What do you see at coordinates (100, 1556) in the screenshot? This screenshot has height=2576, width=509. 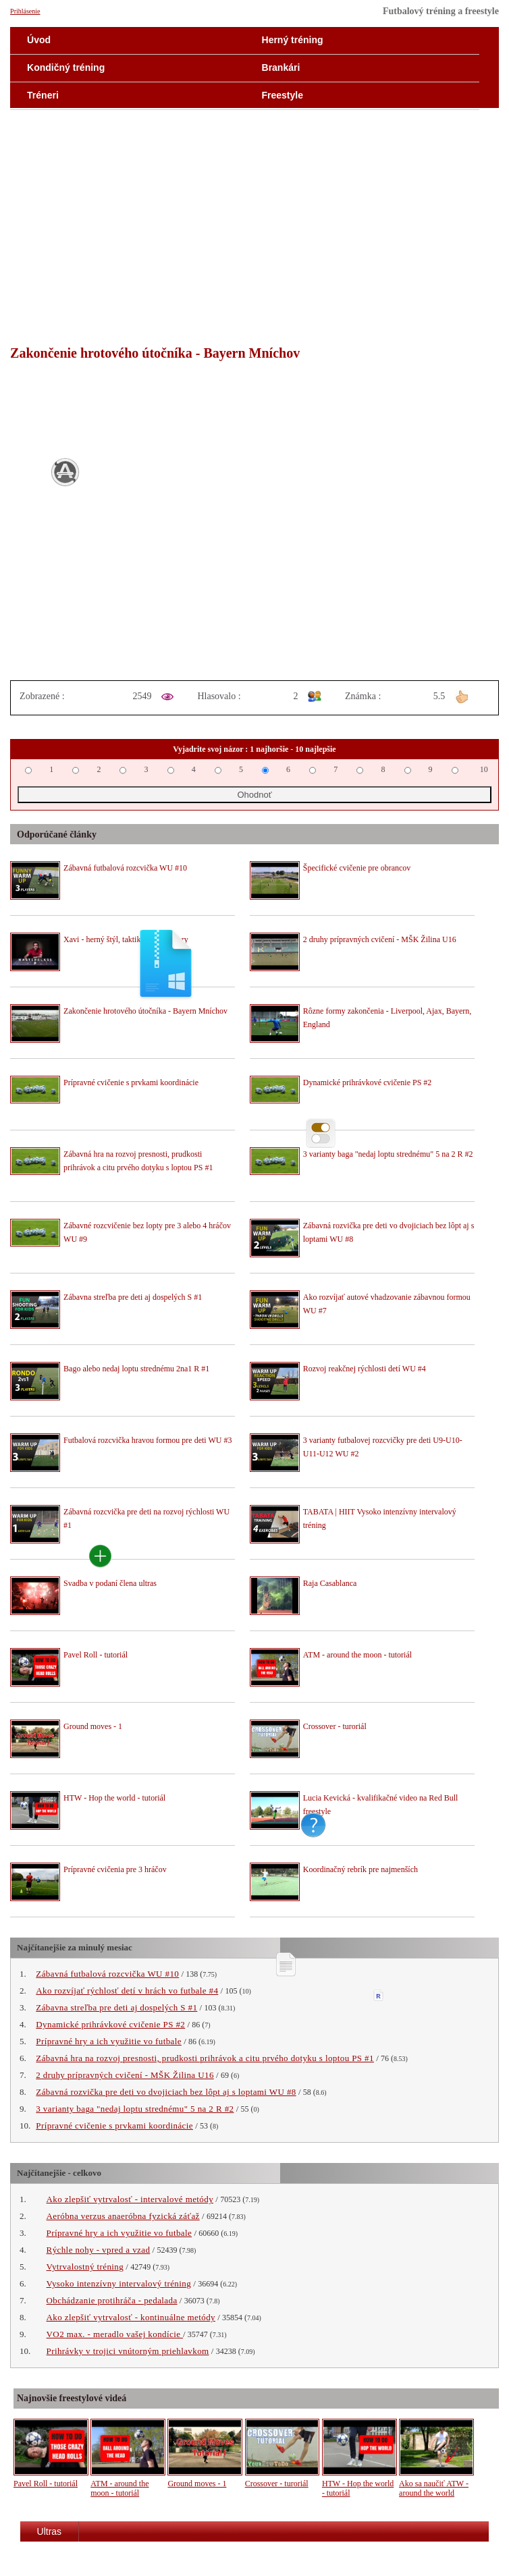 I see `add a new item to a list` at bounding box center [100, 1556].